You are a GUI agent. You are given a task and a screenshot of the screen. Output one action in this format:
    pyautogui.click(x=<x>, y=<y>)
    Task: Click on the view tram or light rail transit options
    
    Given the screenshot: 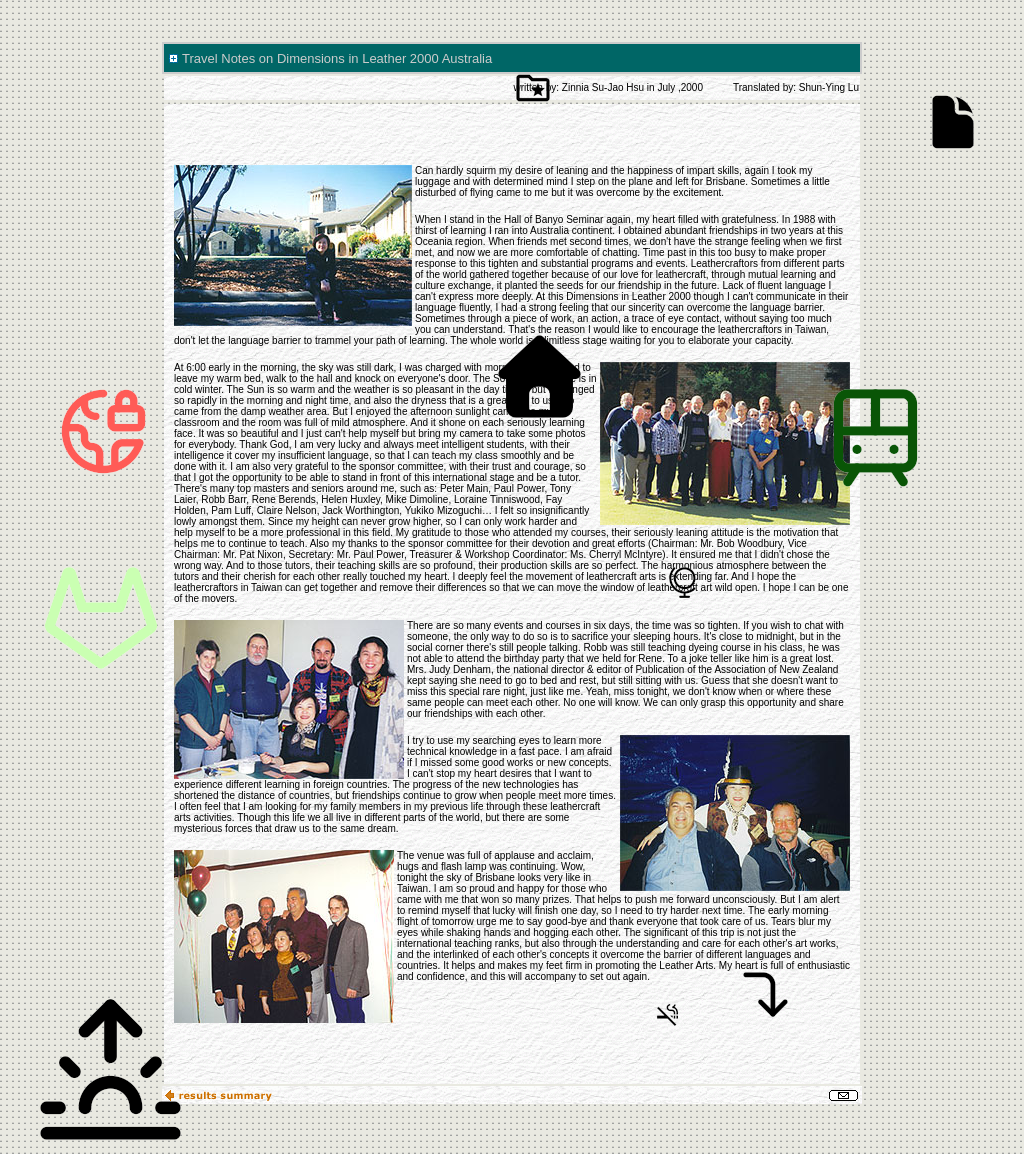 What is the action you would take?
    pyautogui.click(x=875, y=435)
    